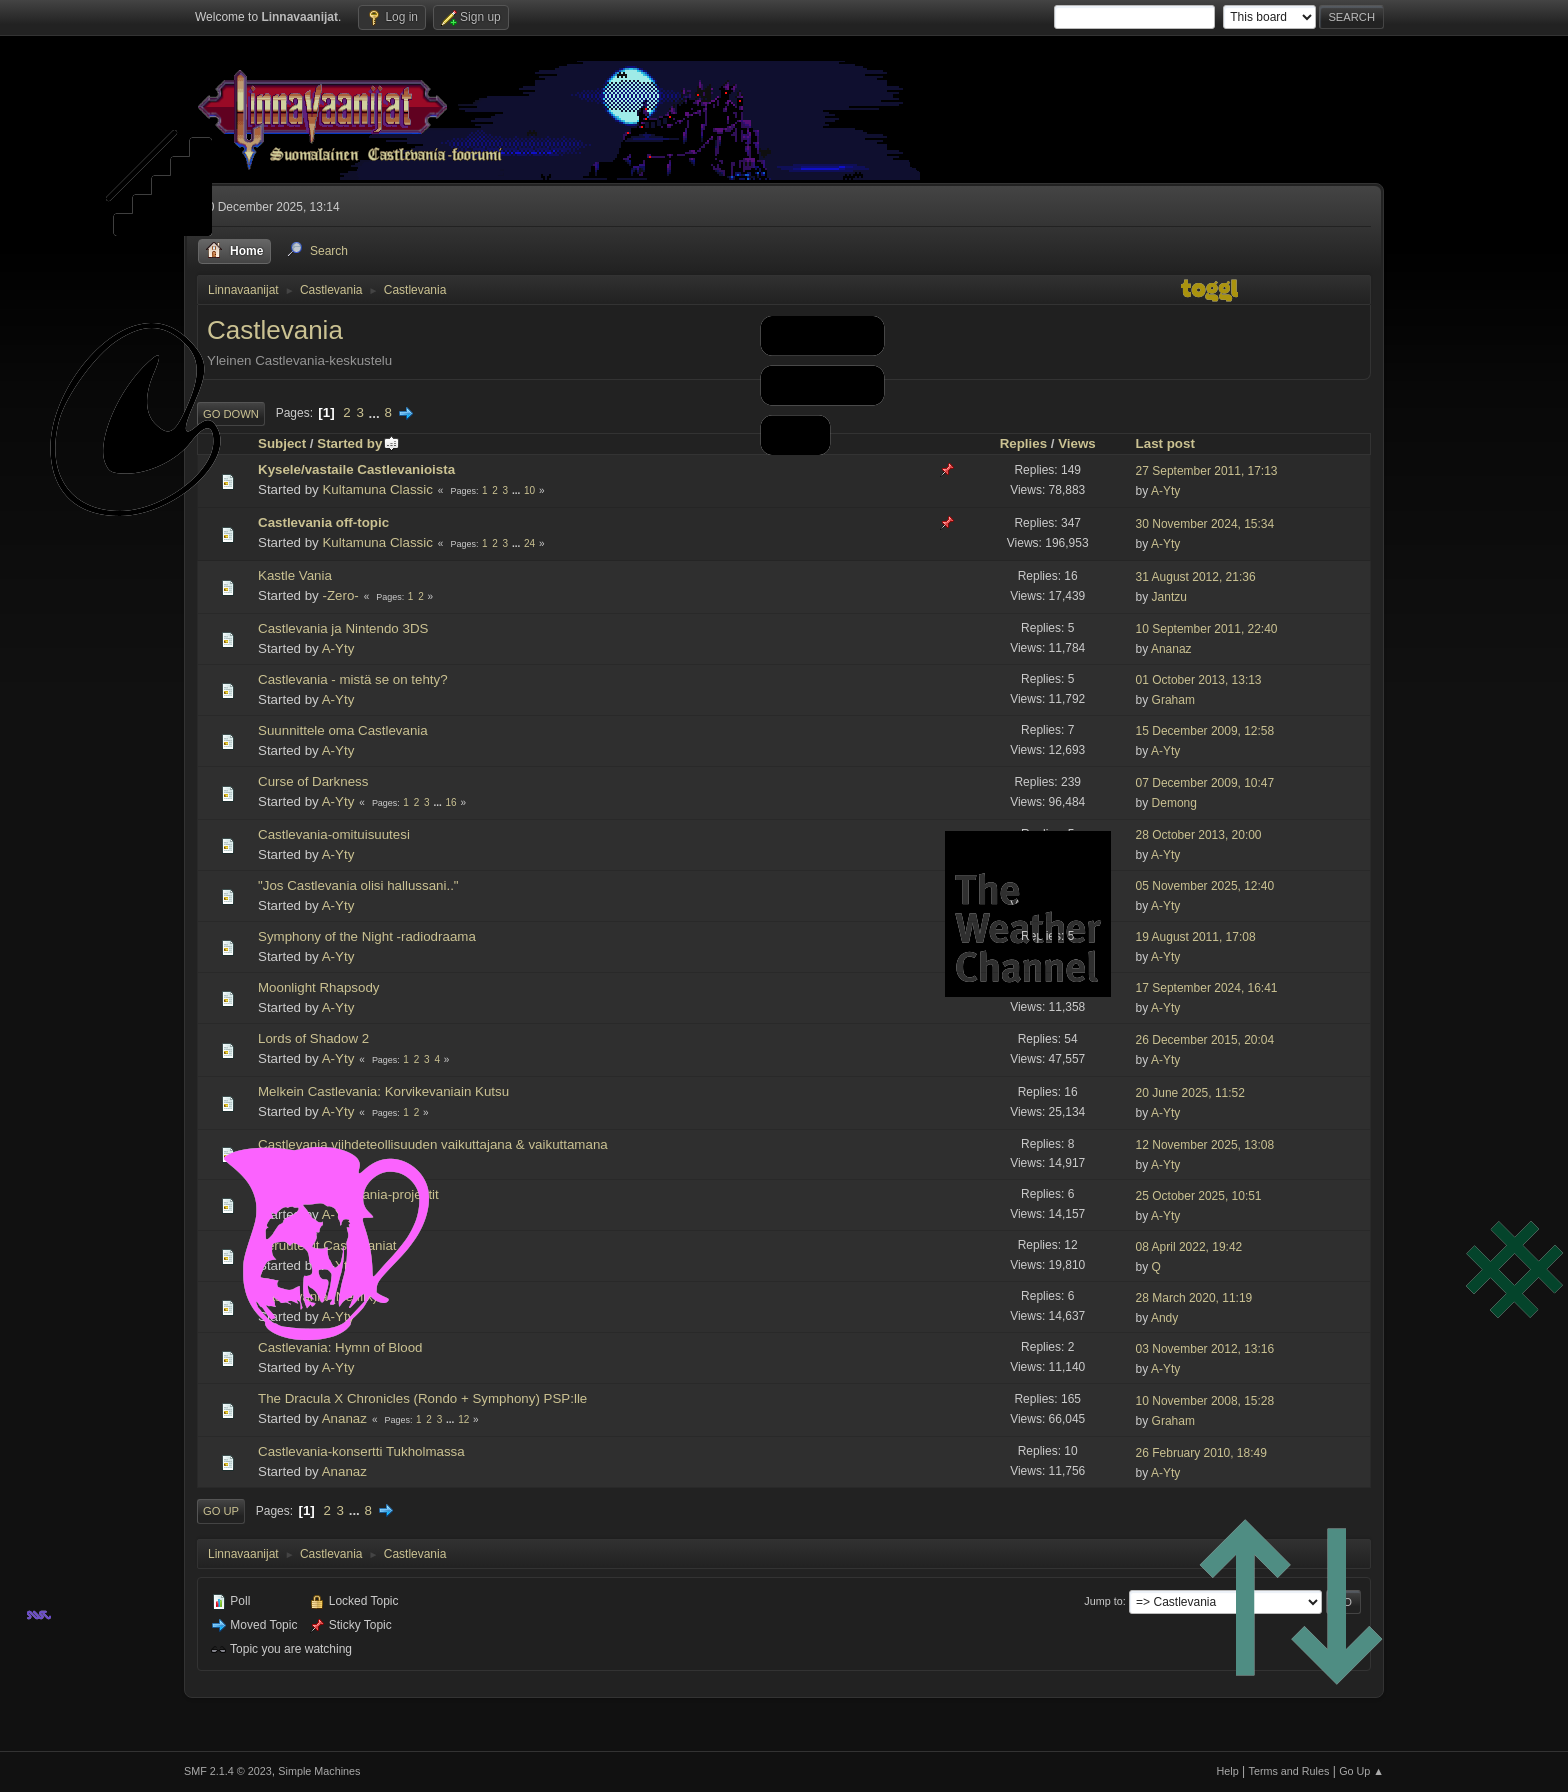 The height and width of the screenshot is (1792, 1568). What do you see at coordinates (159, 183) in the screenshot?
I see `open levels.fyi app or website` at bounding box center [159, 183].